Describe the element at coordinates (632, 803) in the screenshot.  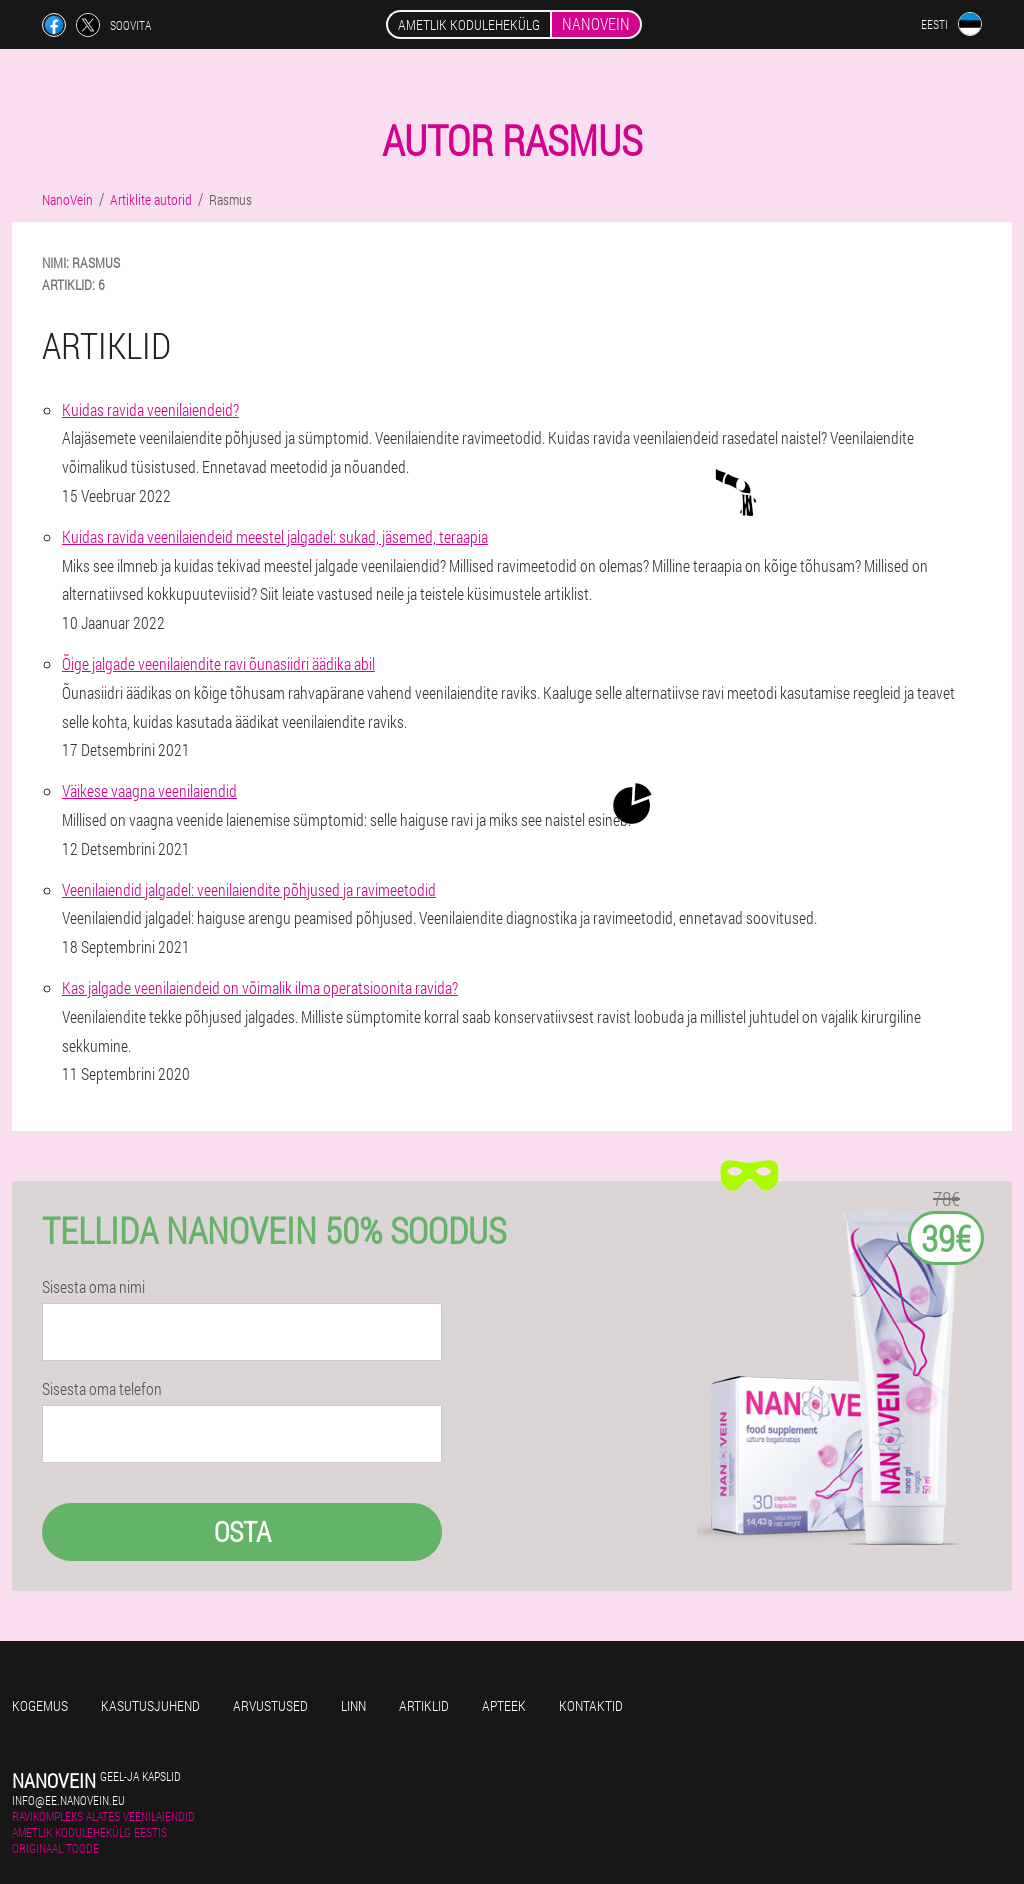
I see `view analytics or statistics breakdown` at that location.